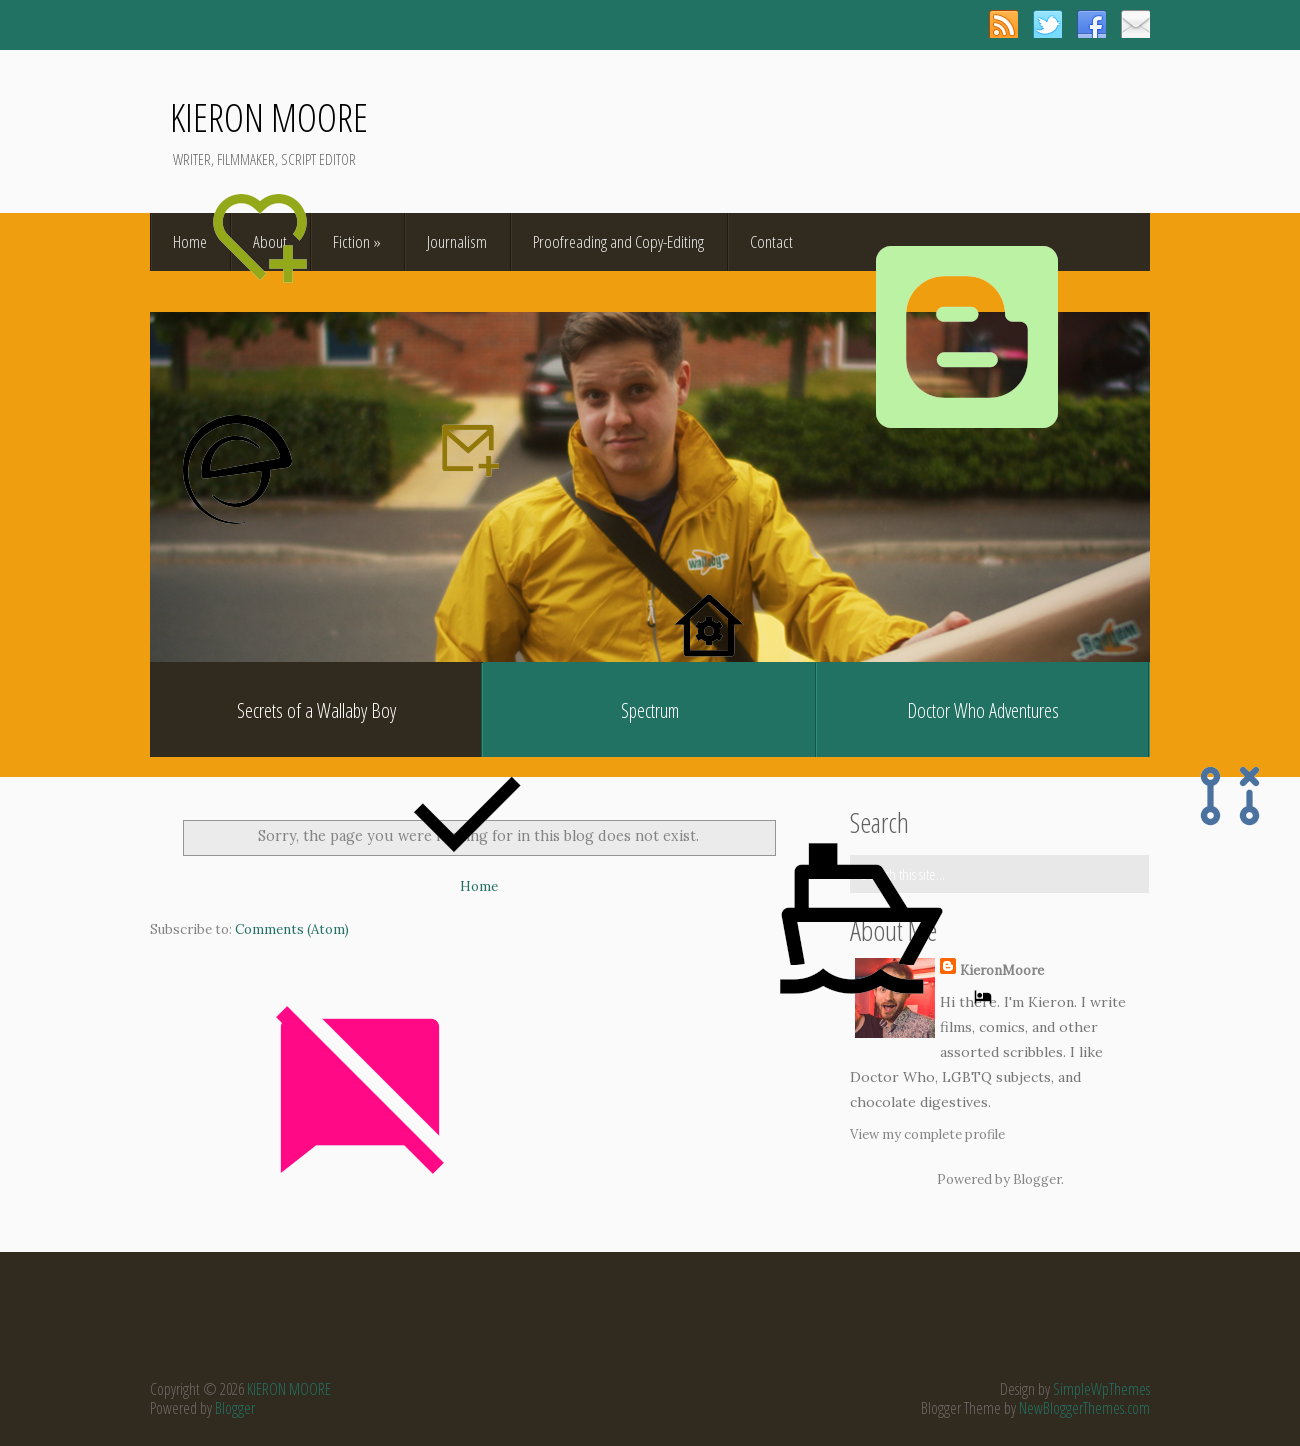  I want to click on view nearby ports or maritime locations, so click(859, 922).